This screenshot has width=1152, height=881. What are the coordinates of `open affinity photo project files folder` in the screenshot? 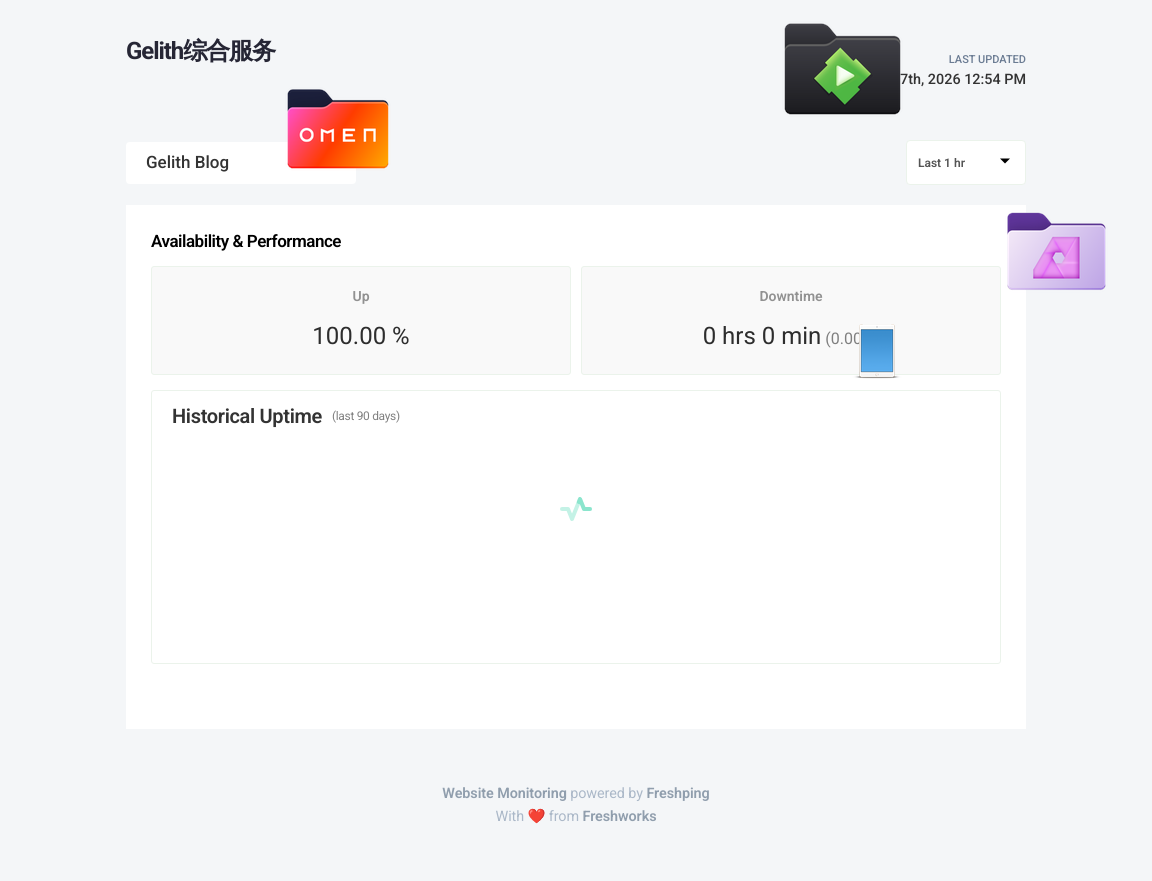 It's located at (1056, 254).